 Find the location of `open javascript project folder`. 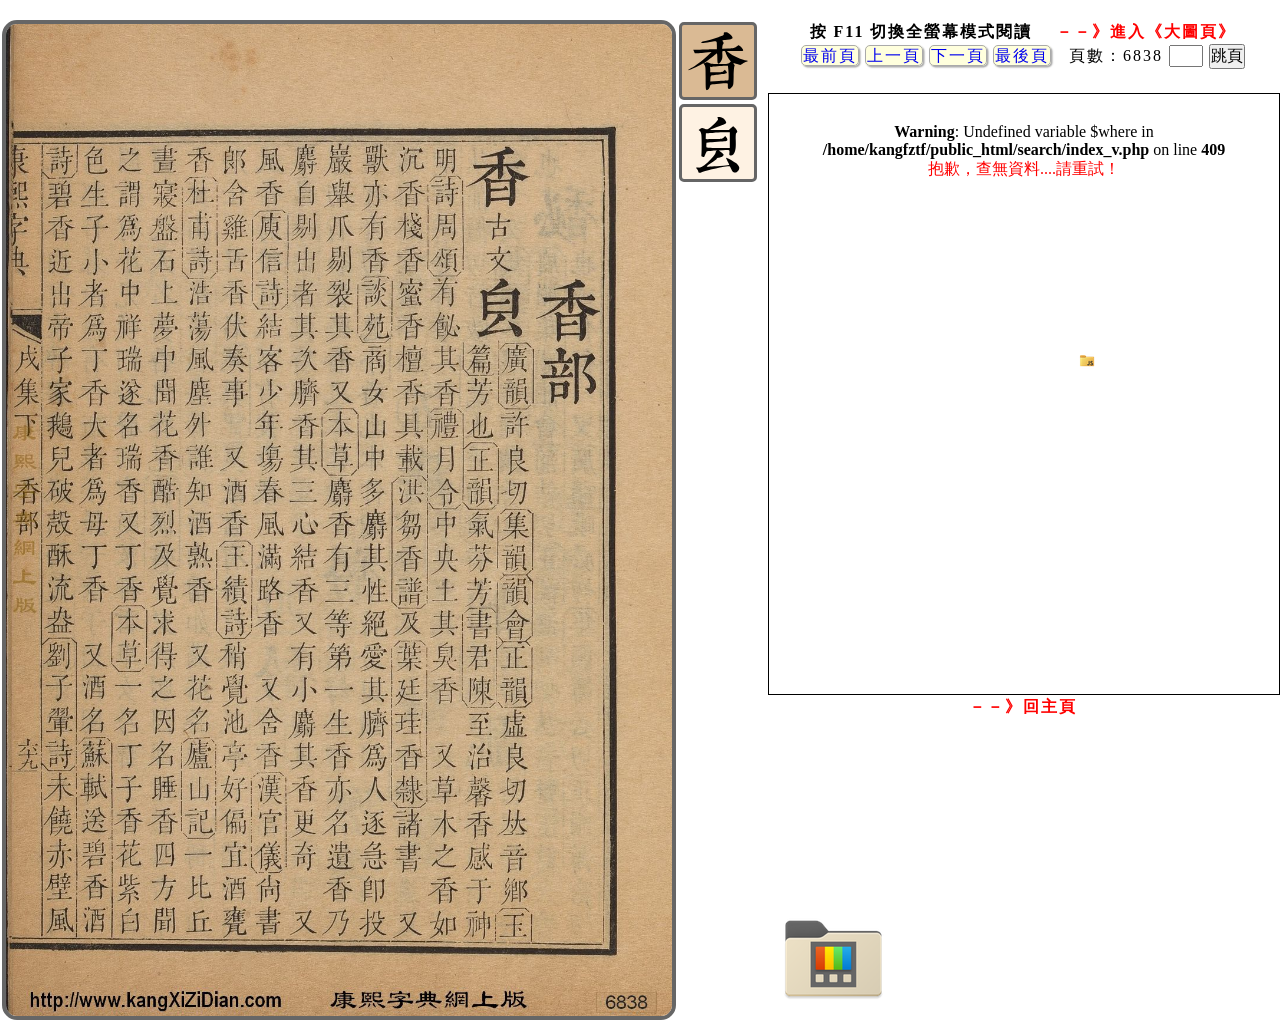

open javascript project folder is located at coordinates (1087, 361).